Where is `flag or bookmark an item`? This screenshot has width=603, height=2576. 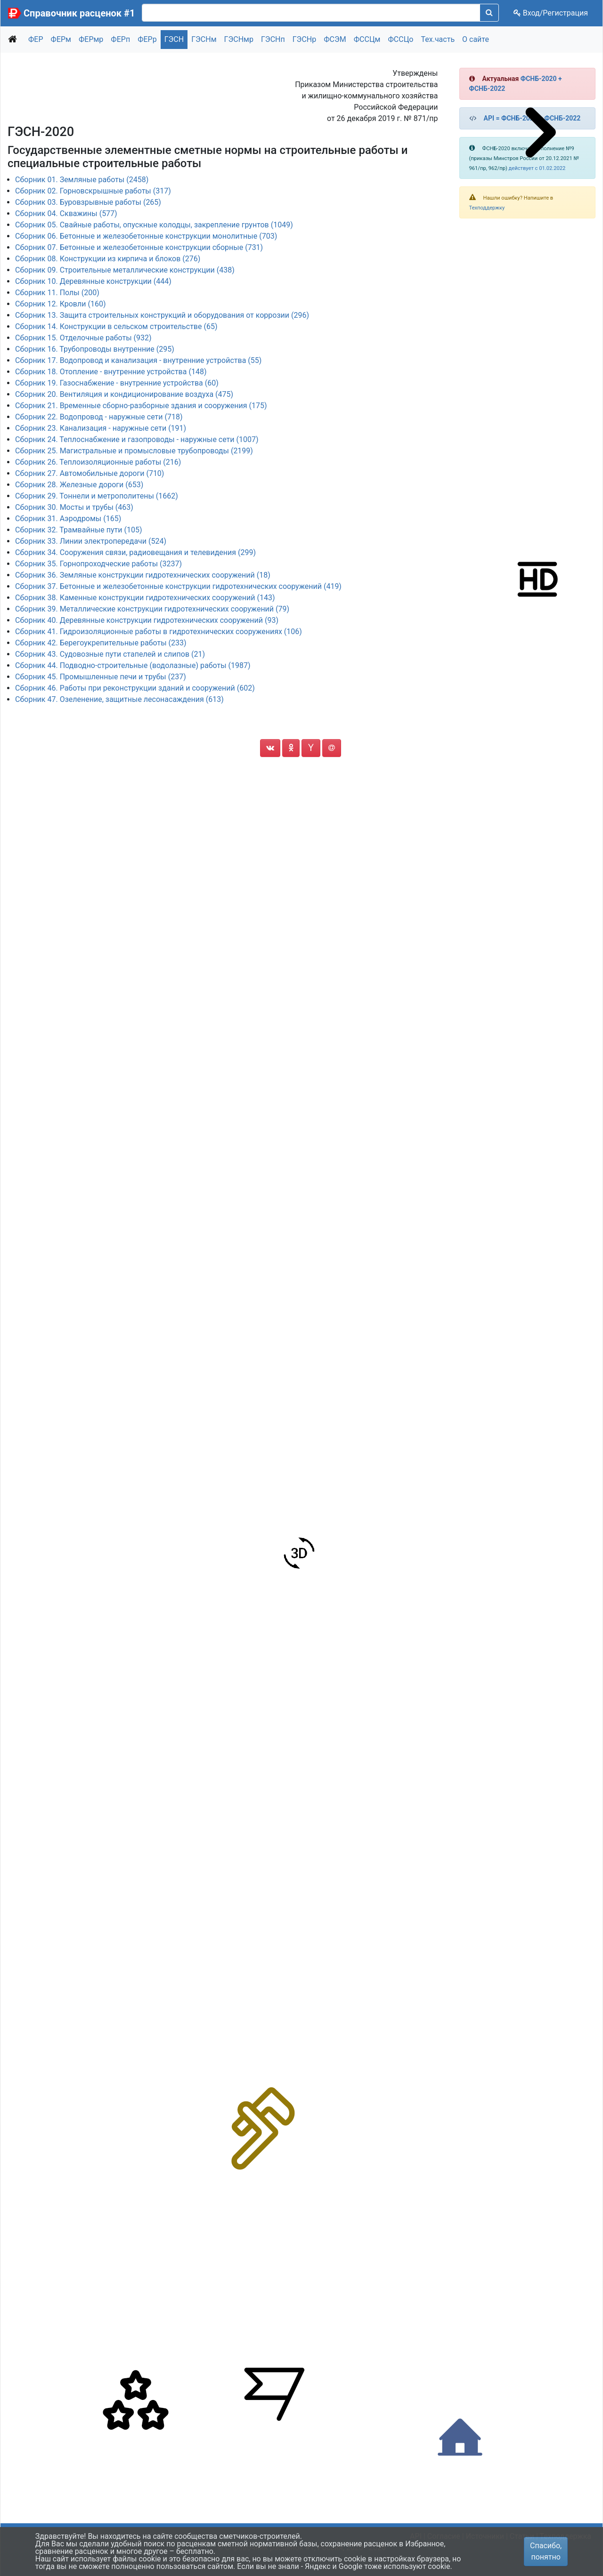
flag or bookmark an item is located at coordinates (272, 2391).